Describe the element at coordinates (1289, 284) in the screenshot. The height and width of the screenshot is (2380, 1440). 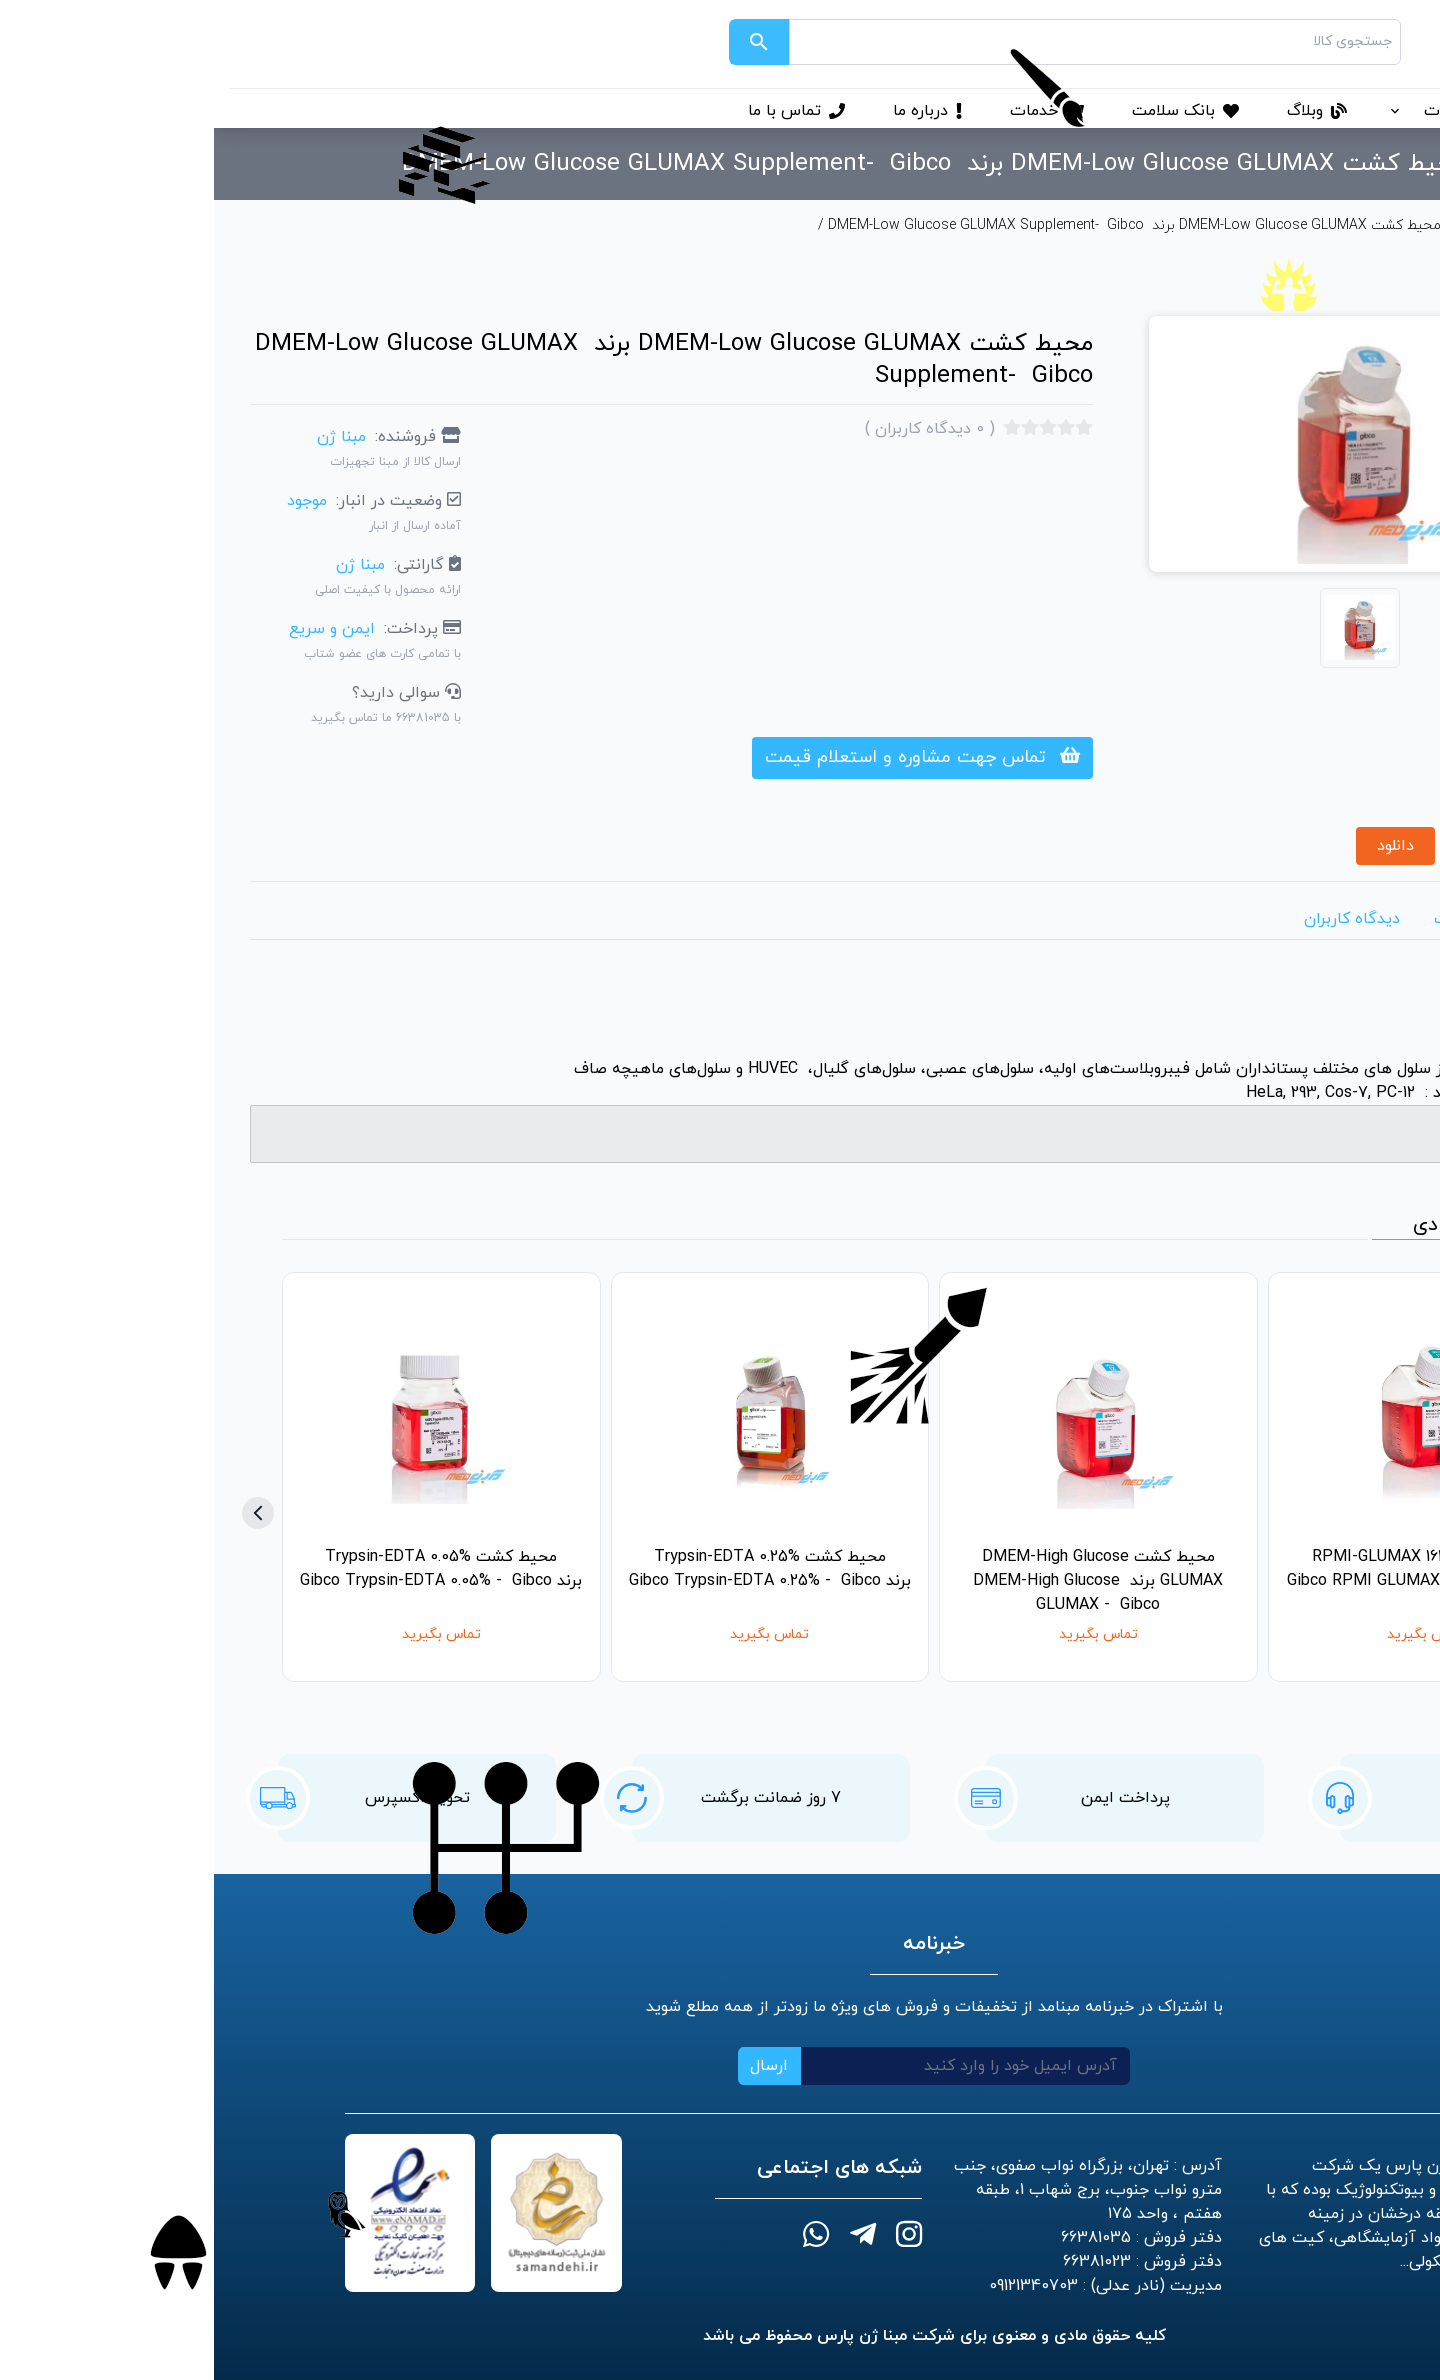
I see `activate a power-up or special ability` at that location.